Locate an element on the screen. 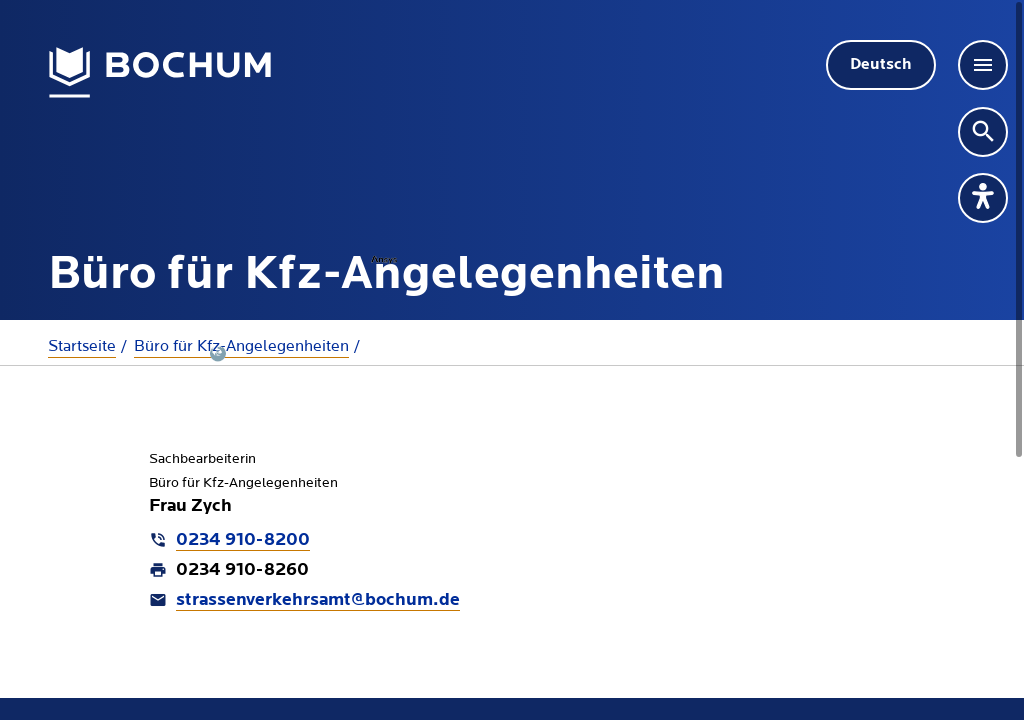 Image resolution: width=1024 pixels, height=720 pixels. ansys engineering simulation software logo is located at coordinates (384, 260).